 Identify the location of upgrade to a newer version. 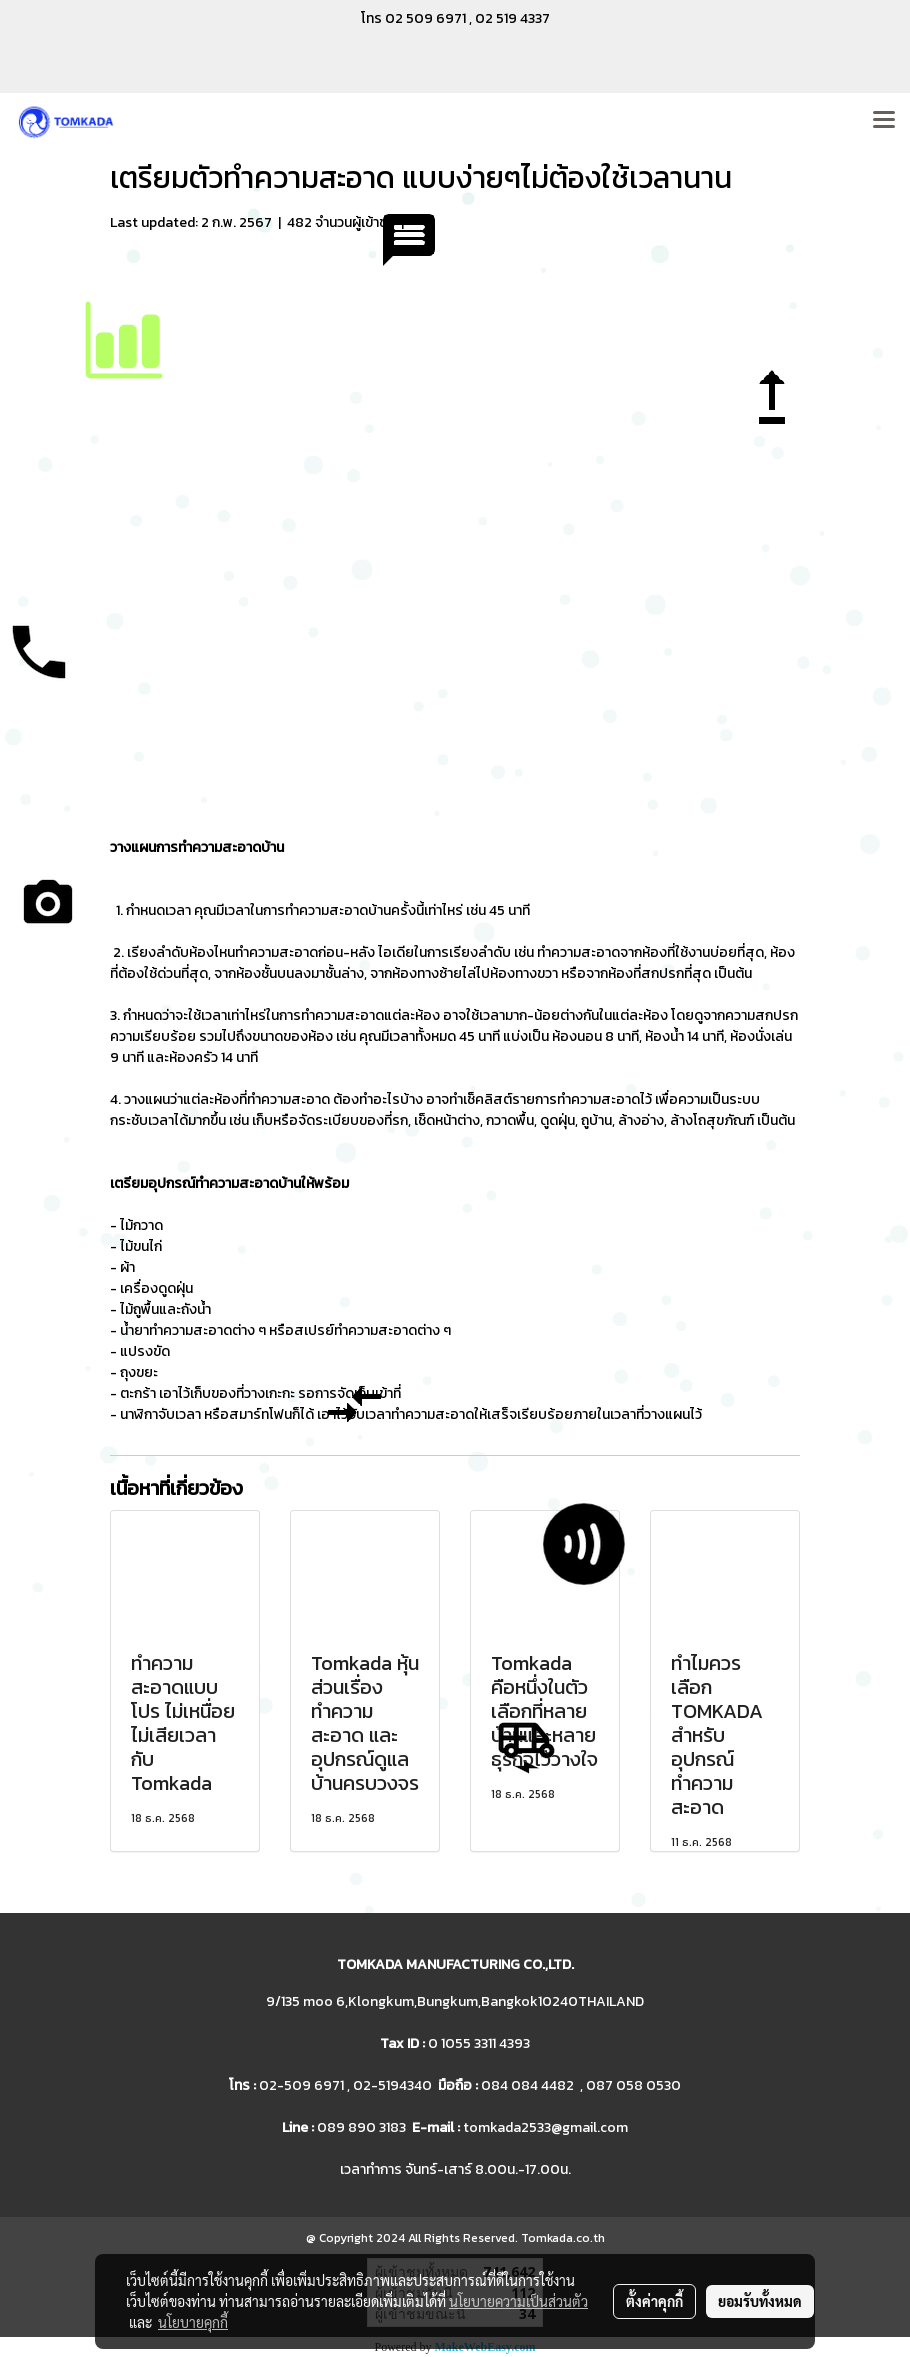
(772, 397).